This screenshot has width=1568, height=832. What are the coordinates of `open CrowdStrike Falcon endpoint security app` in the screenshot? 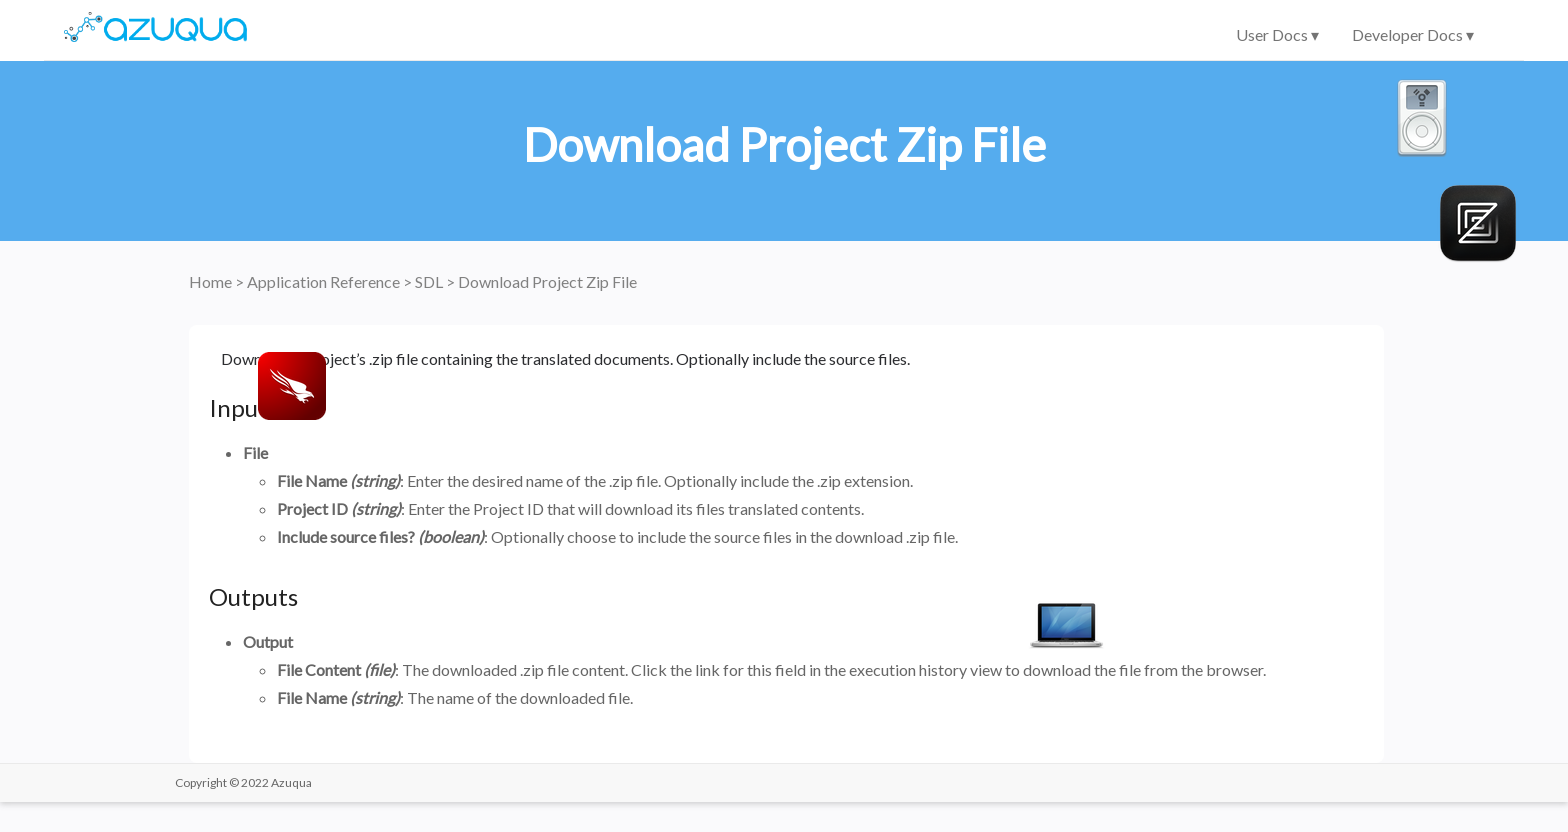 It's located at (292, 386).